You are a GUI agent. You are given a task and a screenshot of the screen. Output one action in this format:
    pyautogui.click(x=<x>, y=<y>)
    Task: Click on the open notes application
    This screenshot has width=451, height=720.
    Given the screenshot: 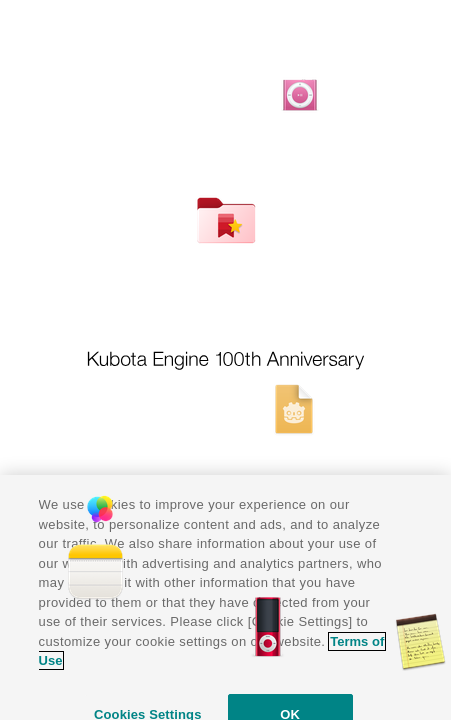 What is the action you would take?
    pyautogui.click(x=420, y=641)
    